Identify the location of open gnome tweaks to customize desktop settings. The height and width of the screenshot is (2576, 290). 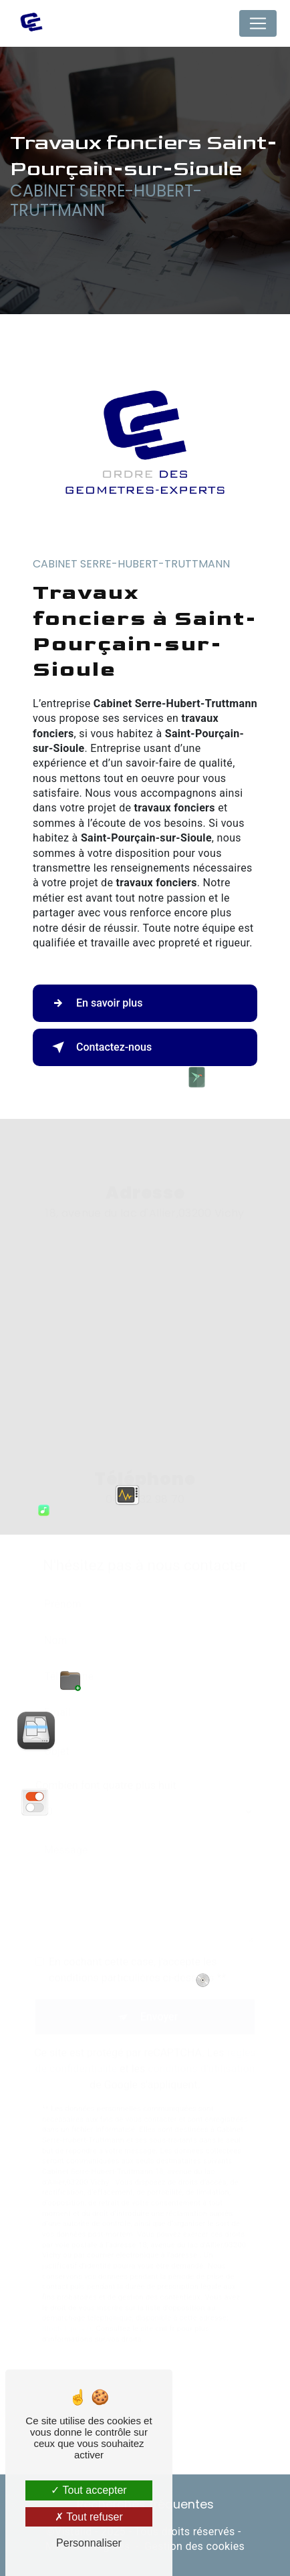
(35, 1802).